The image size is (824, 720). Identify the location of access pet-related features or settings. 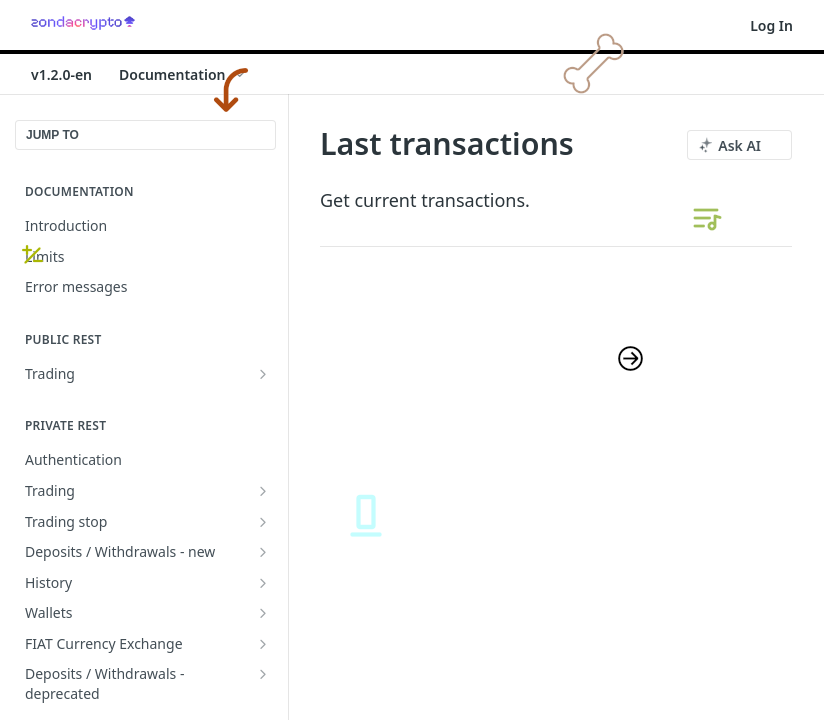
(593, 63).